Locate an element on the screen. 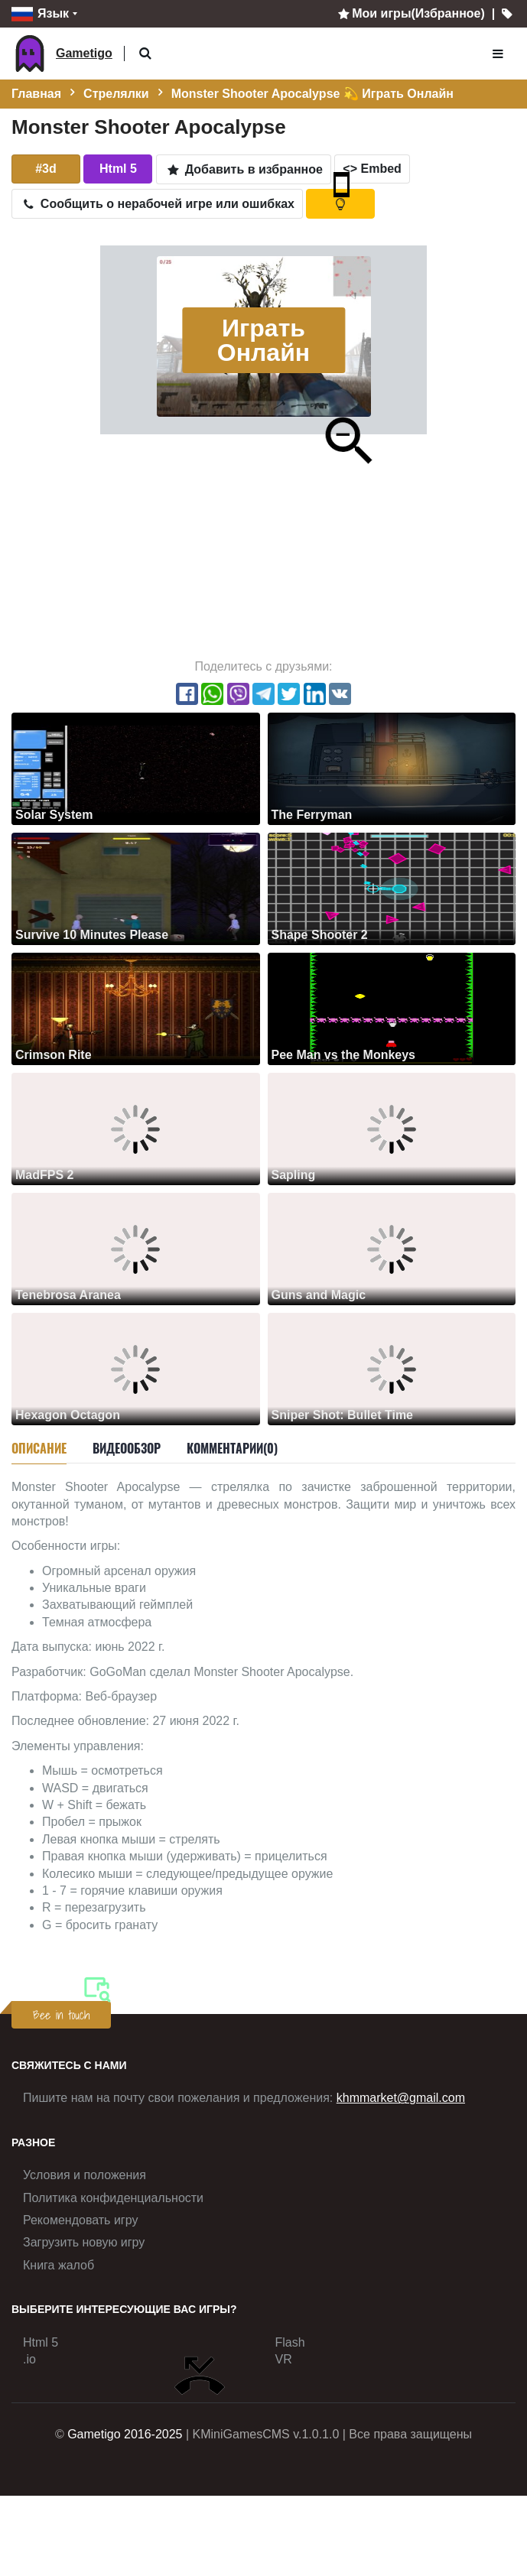  set this device as primary phone is located at coordinates (341, 184).